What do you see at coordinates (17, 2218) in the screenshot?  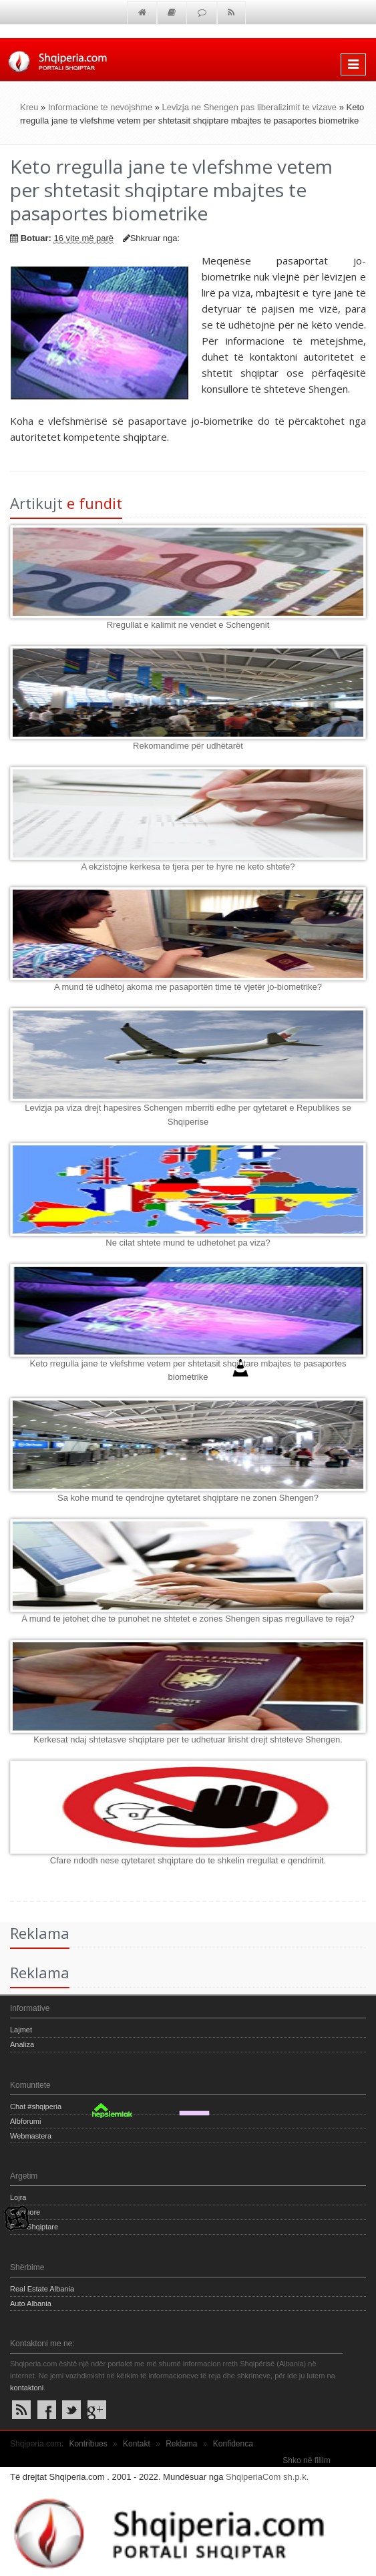 I see `visit Nexus Mods website` at bounding box center [17, 2218].